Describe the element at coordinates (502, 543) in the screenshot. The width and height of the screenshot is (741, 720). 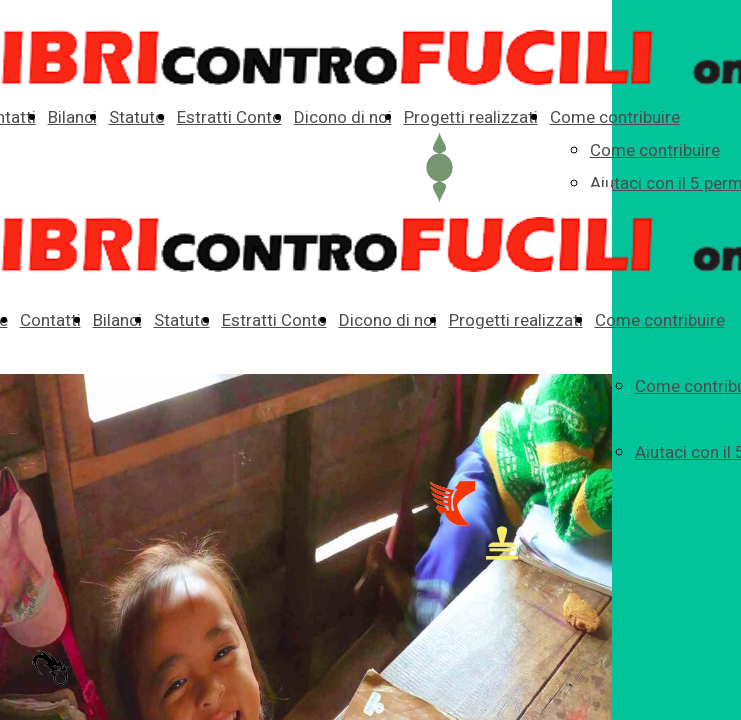
I see `apply a stamp or seal to a document` at that location.